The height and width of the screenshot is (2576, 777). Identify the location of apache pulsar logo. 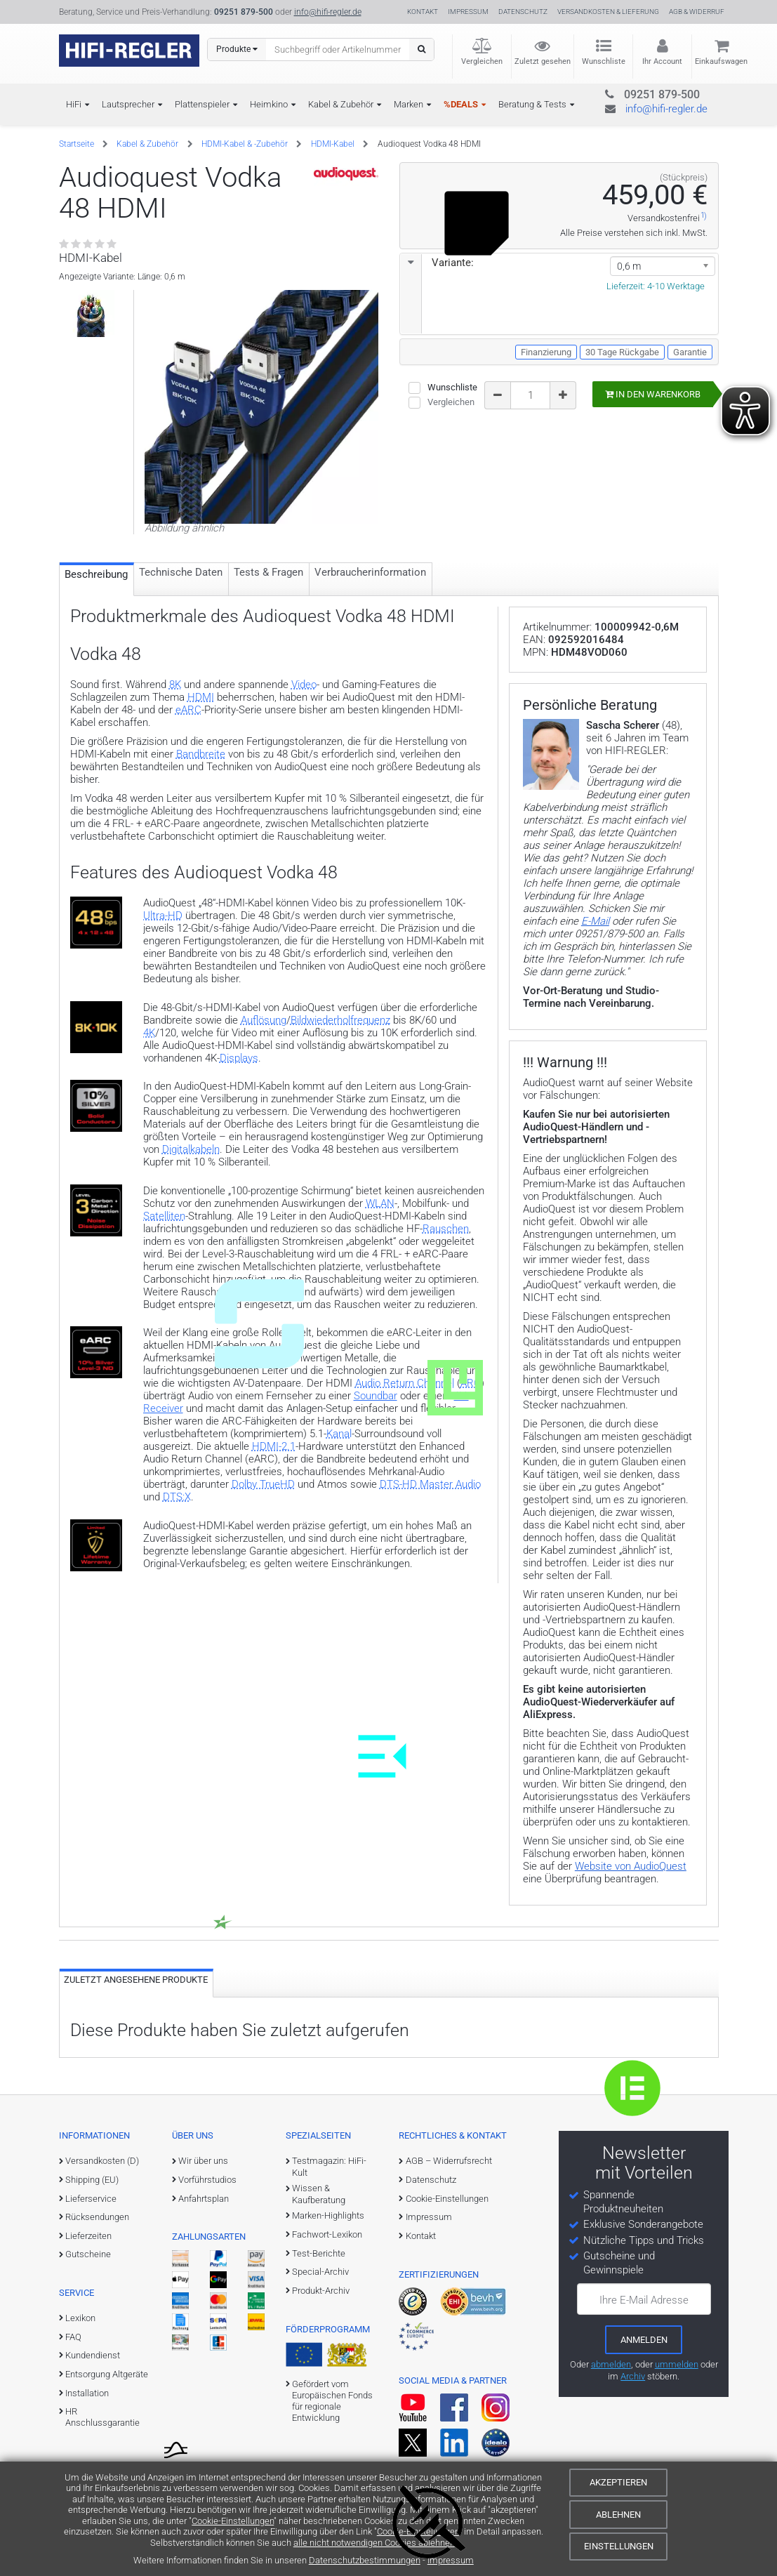
(175, 2450).